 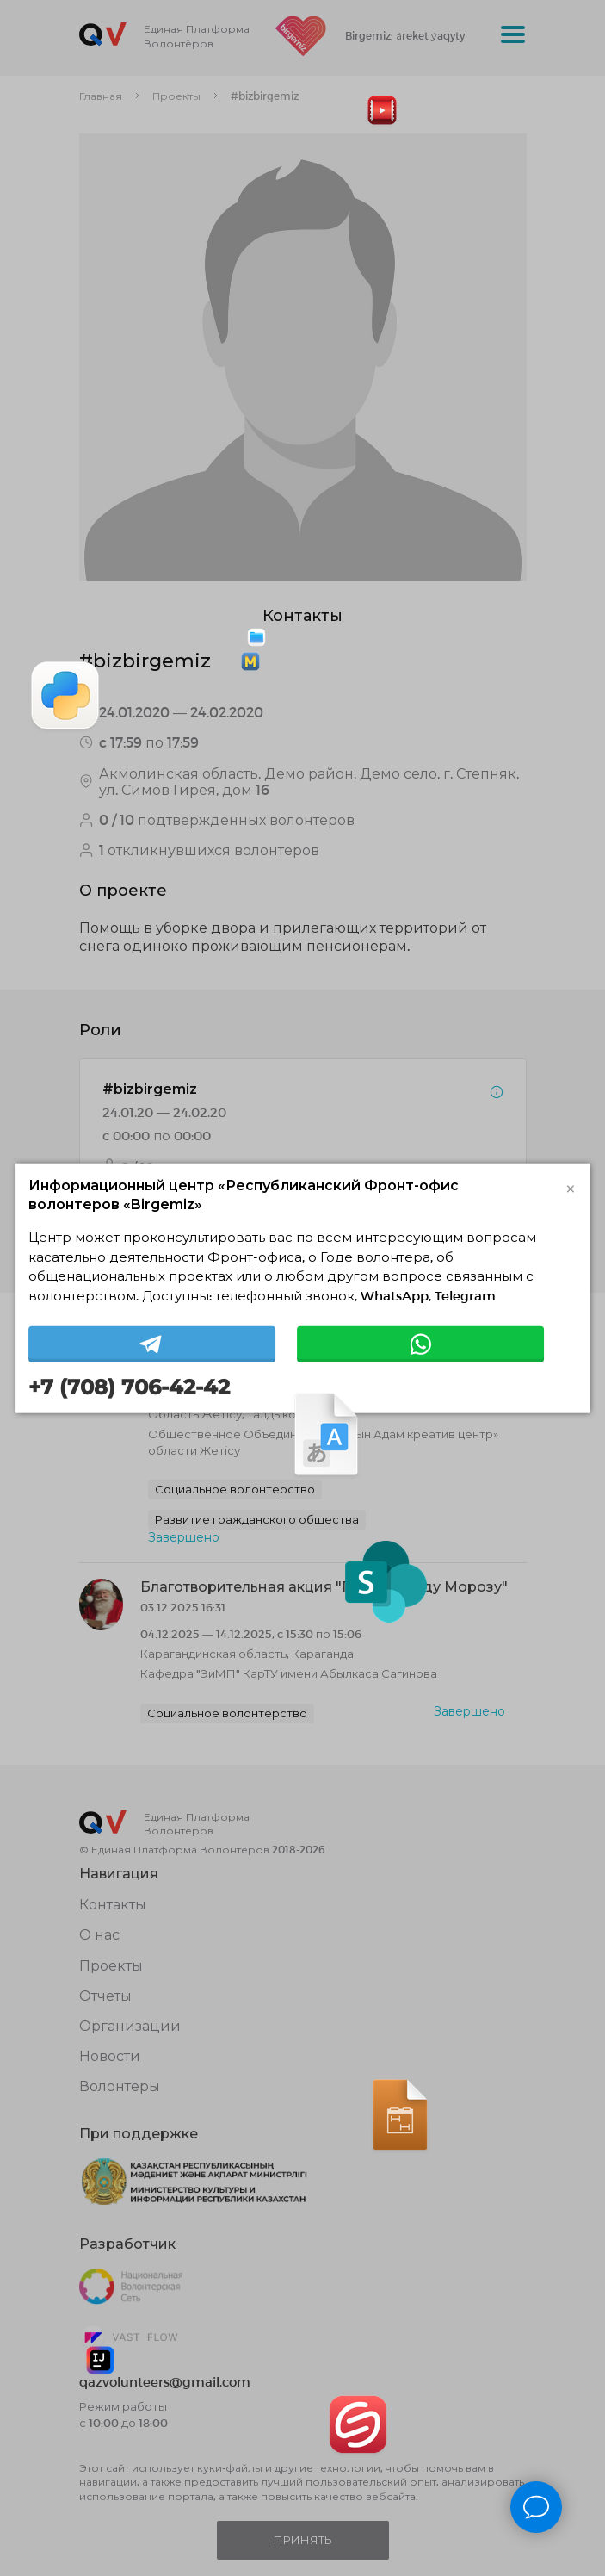 What do you see at coordinates (386, 1581) in the screenshot?
I see `open Microsoft SharePoint app` at bounding box center [386, 1581].